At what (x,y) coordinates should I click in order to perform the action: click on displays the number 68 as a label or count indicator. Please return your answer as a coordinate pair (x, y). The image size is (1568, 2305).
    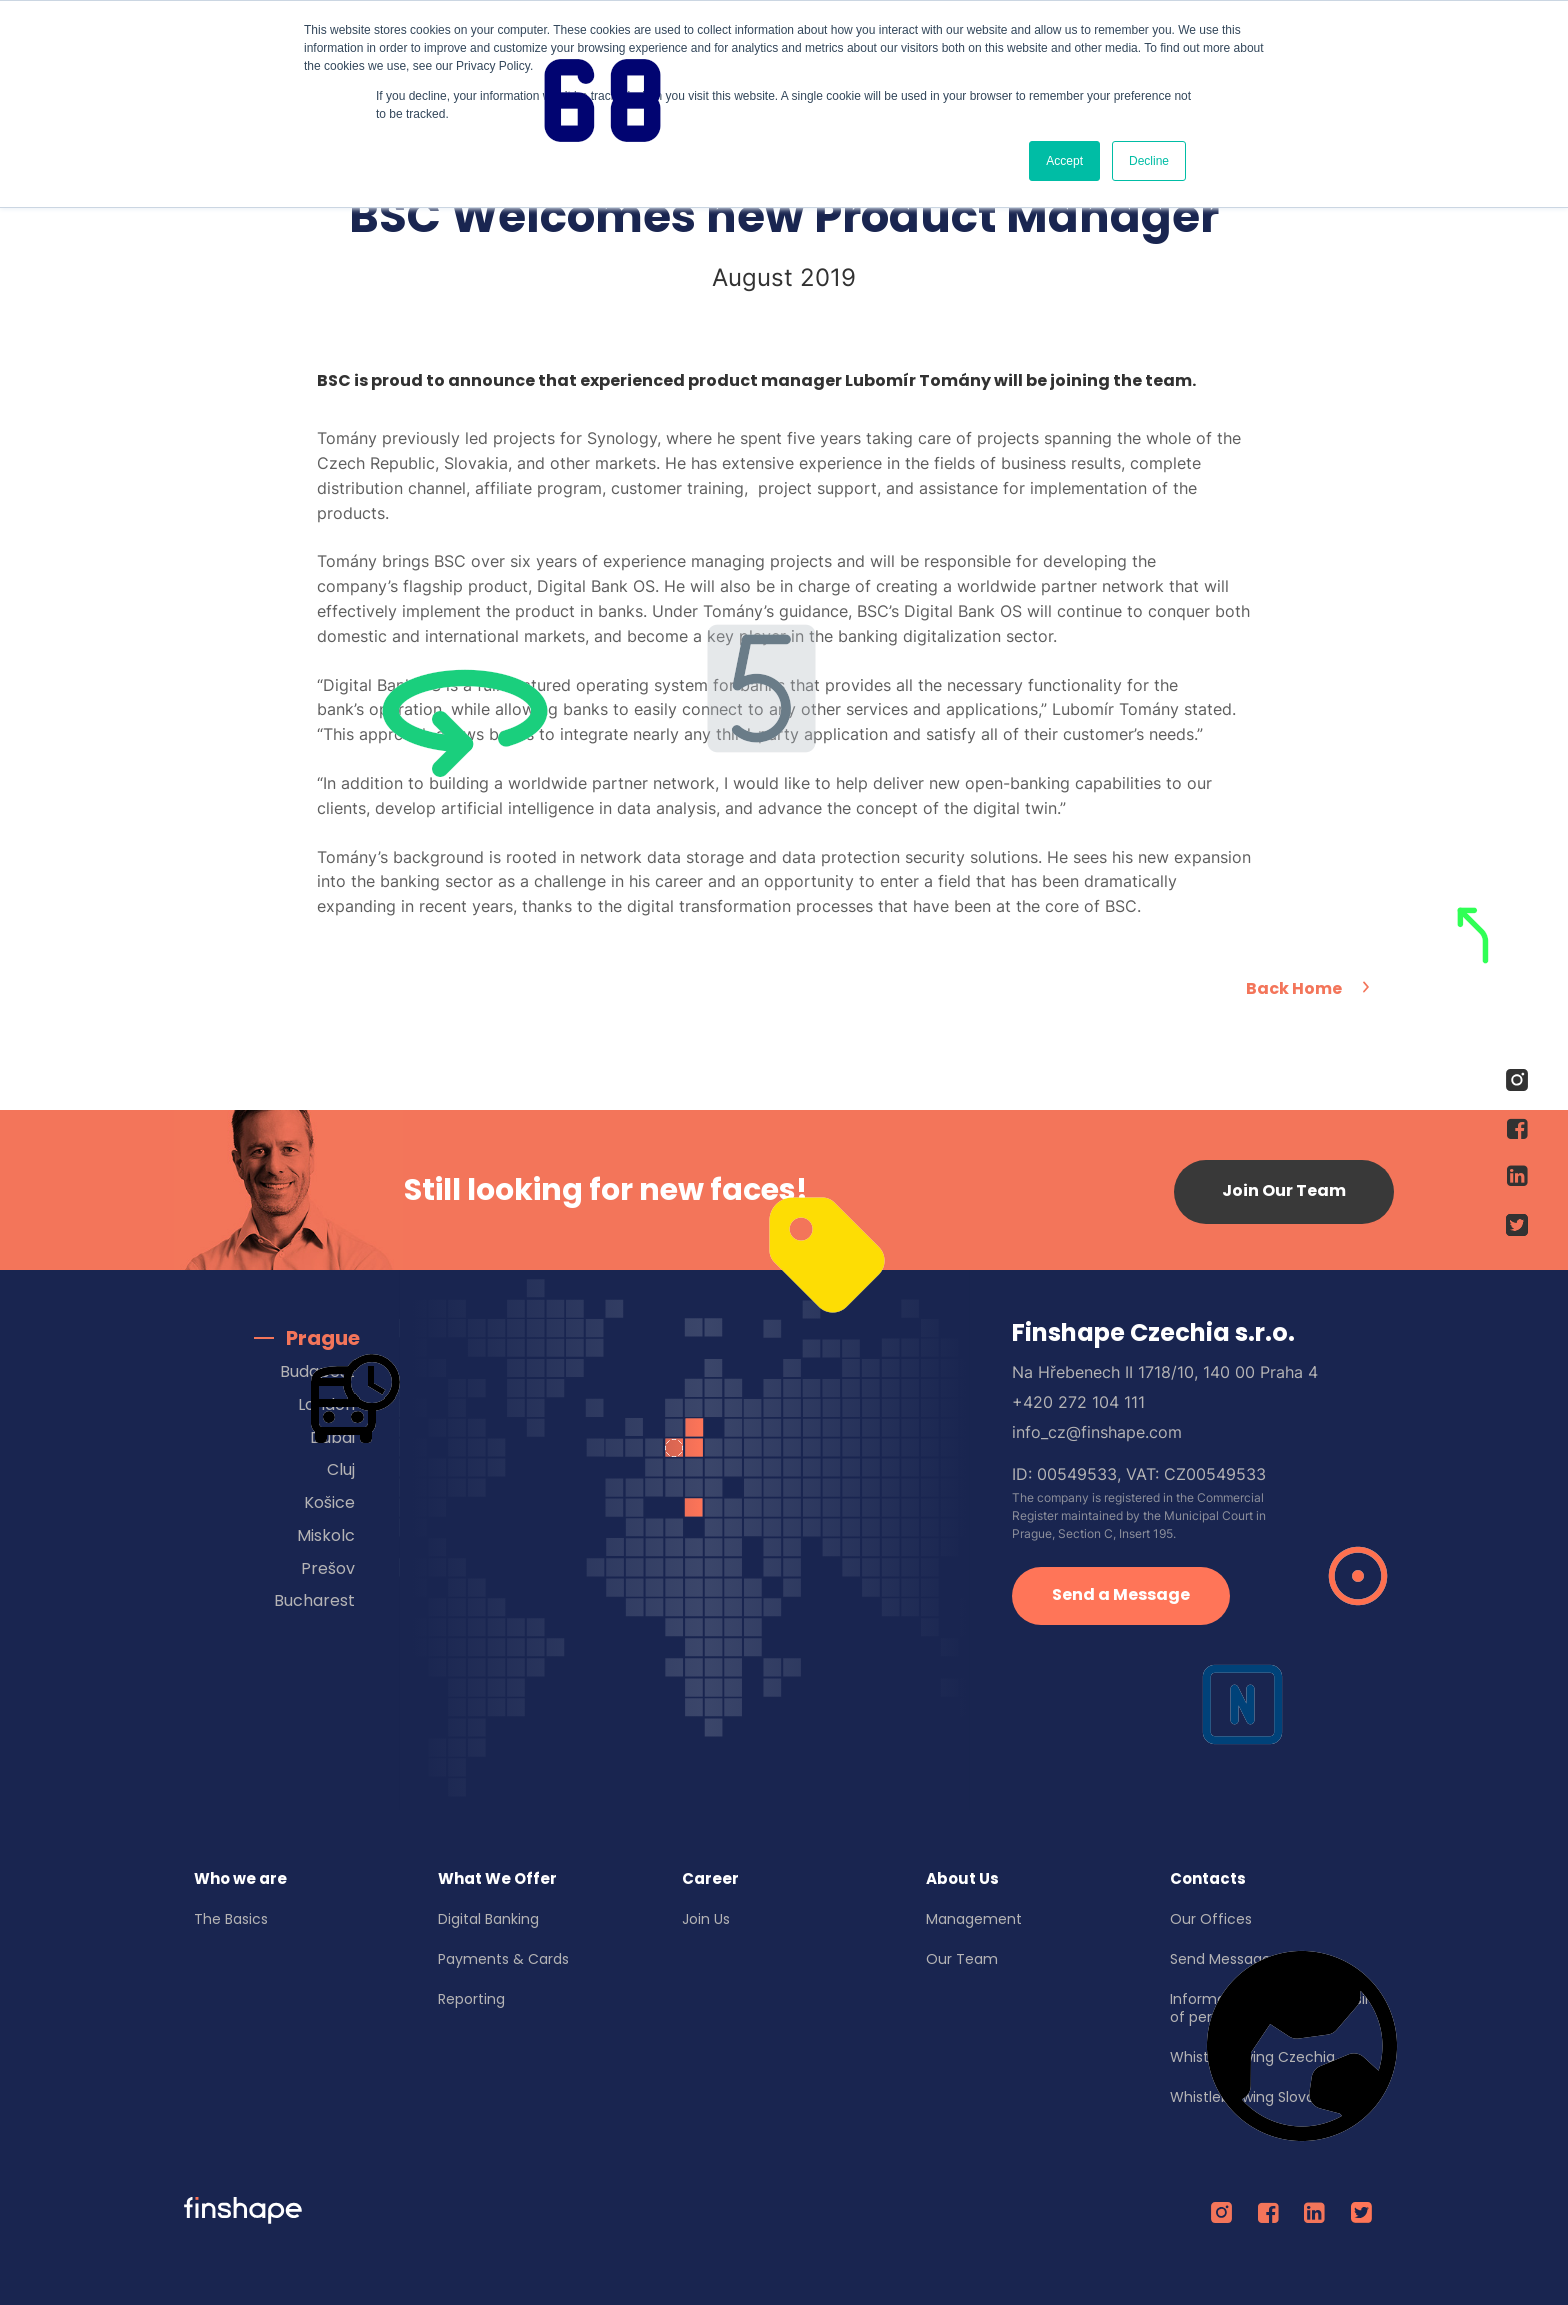
    Looking at the image, I should click on (602, 100).